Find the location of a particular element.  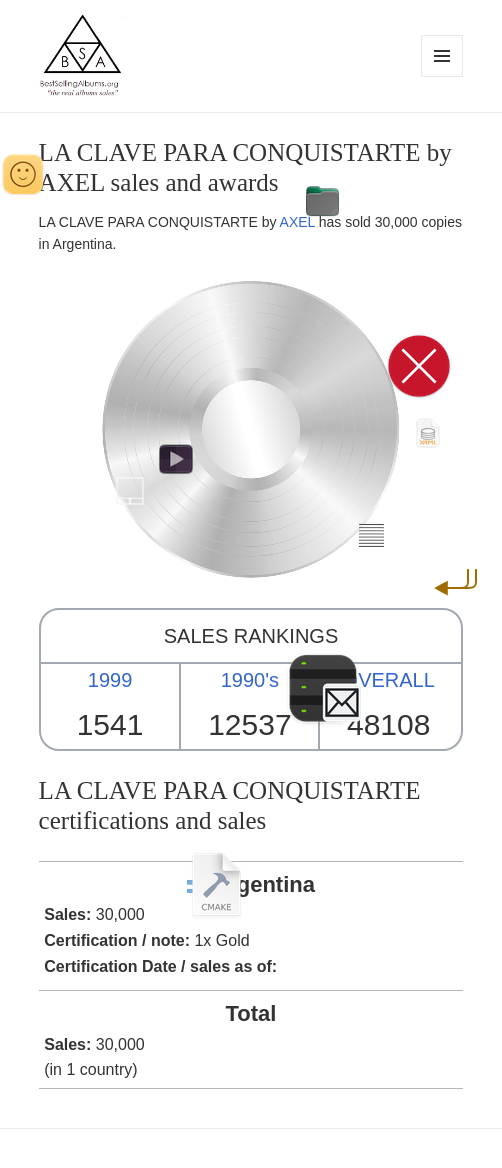

video file type indicator is located at coordinates (176, 458).